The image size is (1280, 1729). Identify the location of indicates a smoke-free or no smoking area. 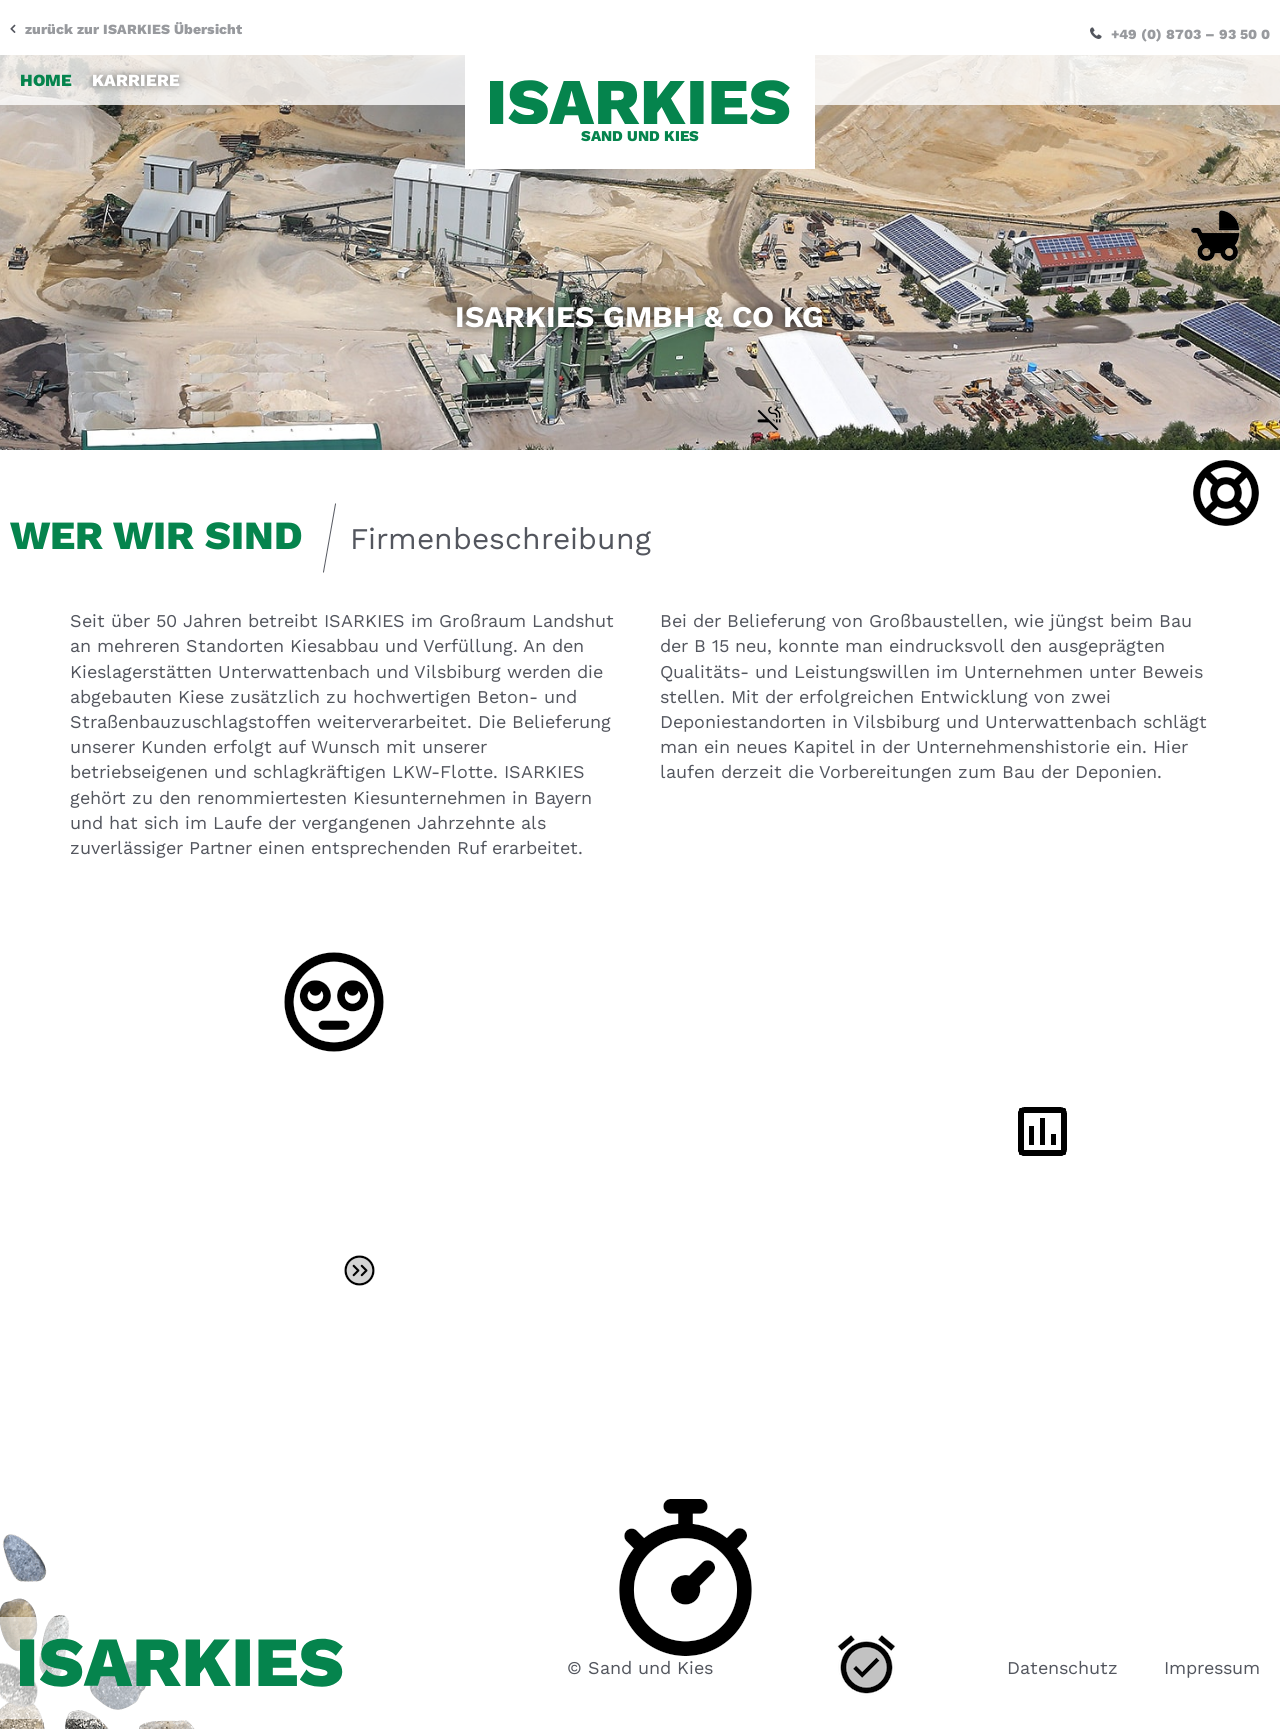
(769, 418).